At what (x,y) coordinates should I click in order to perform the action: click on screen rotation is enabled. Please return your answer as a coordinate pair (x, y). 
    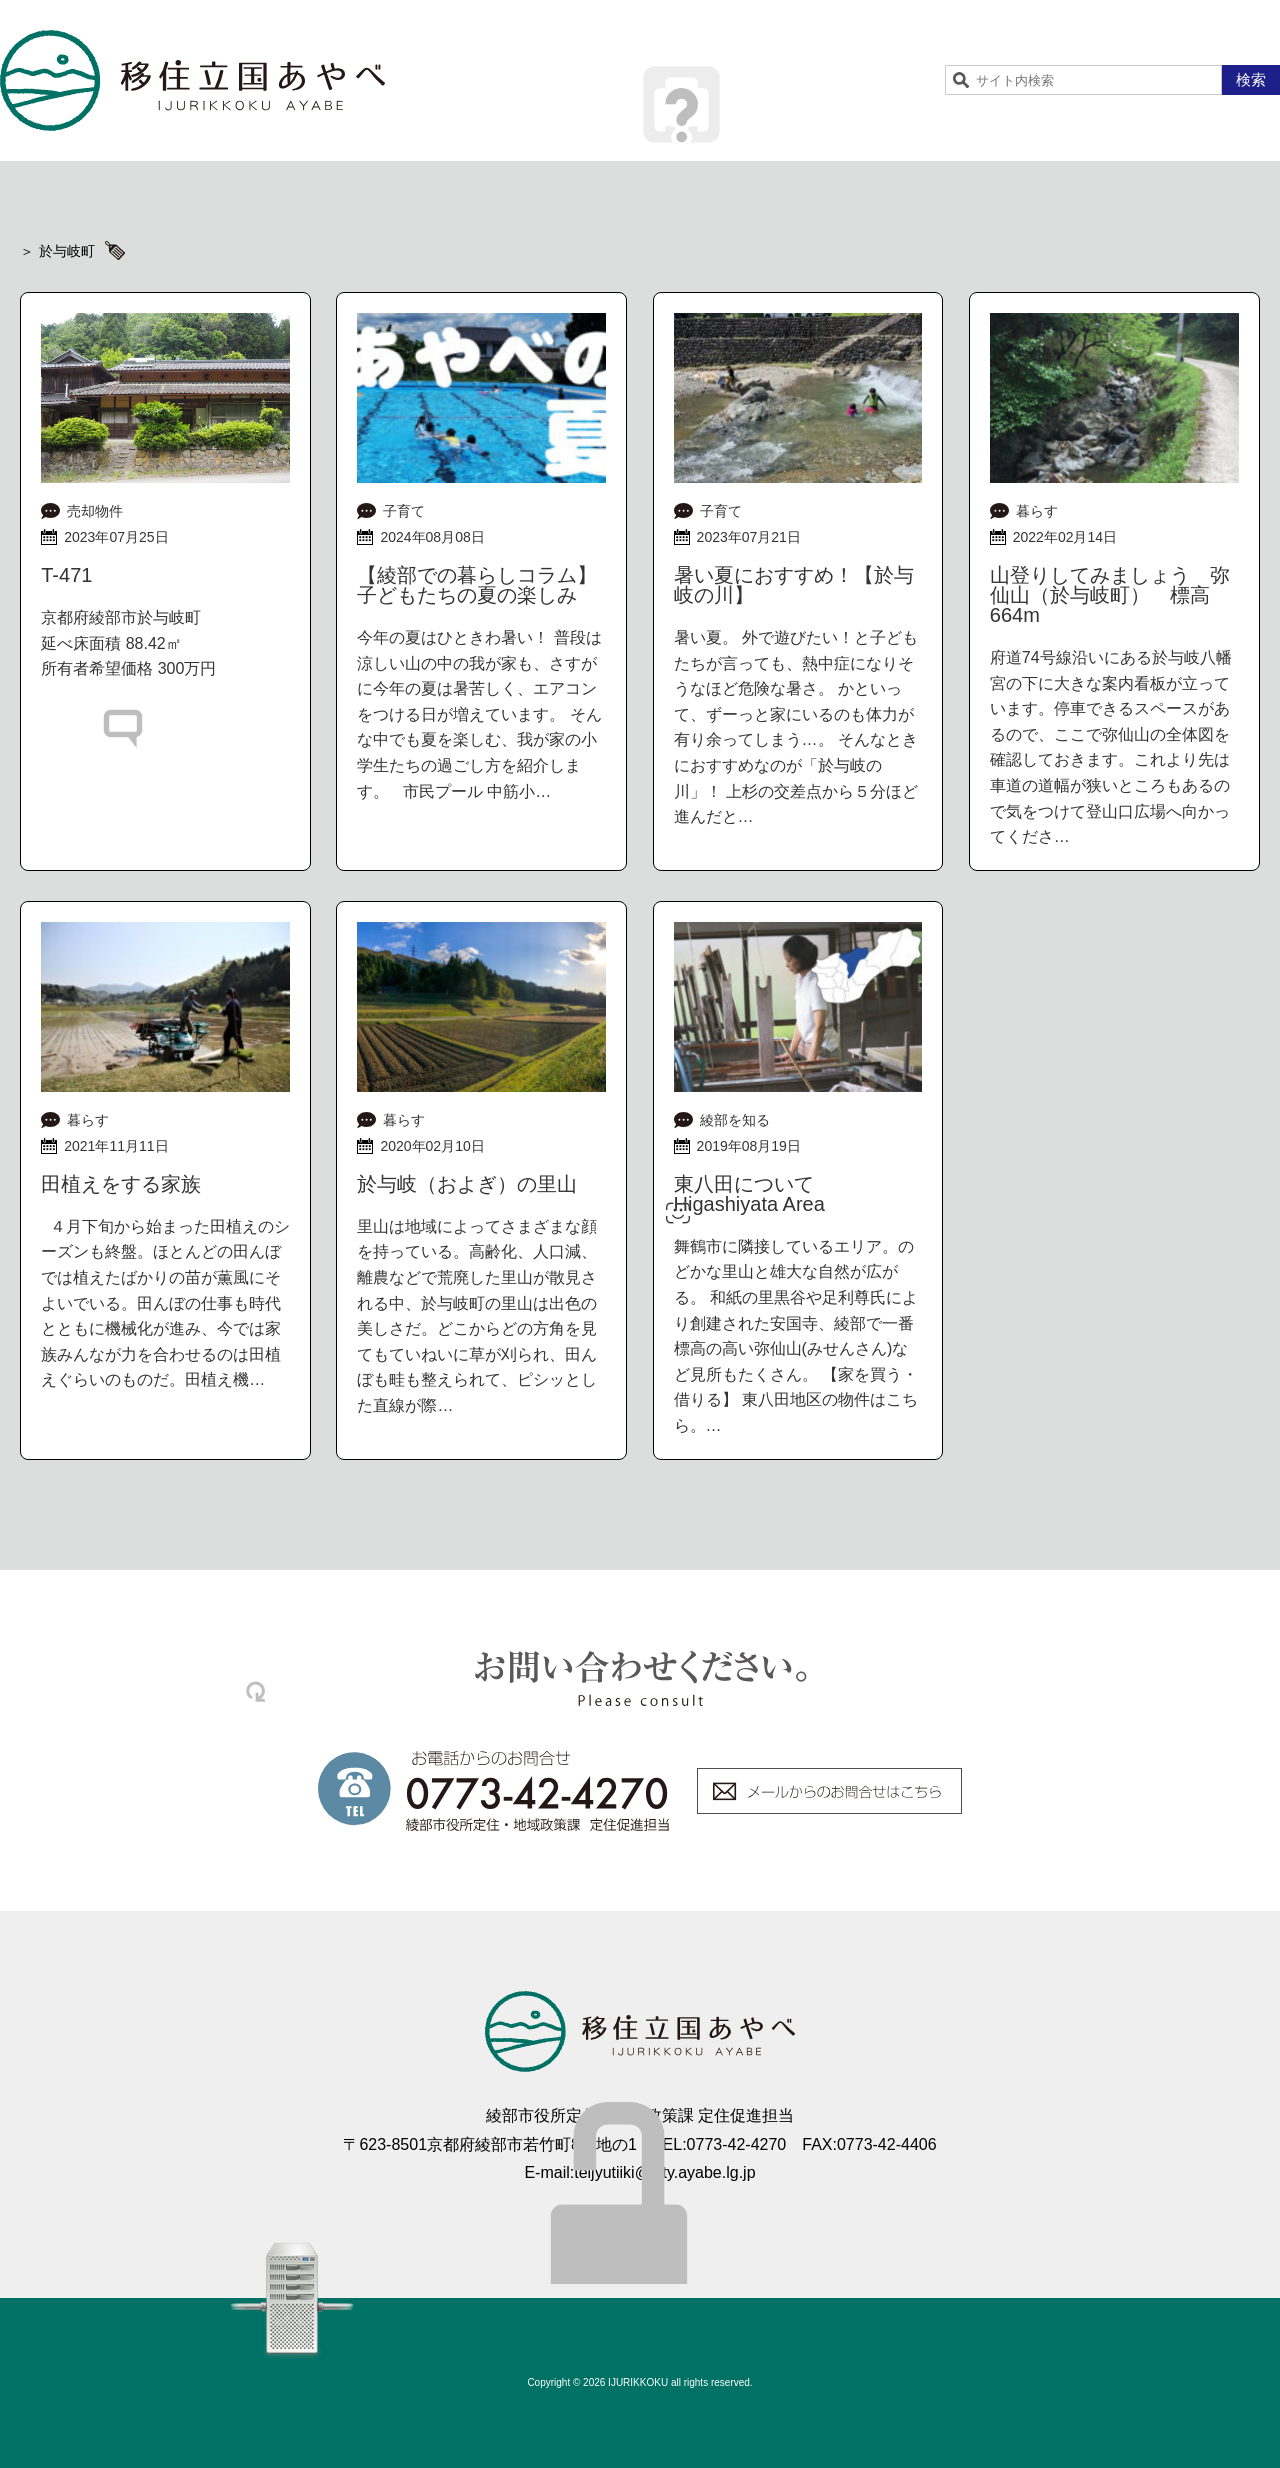
    Looking at the image, I should click on (255, 1692).